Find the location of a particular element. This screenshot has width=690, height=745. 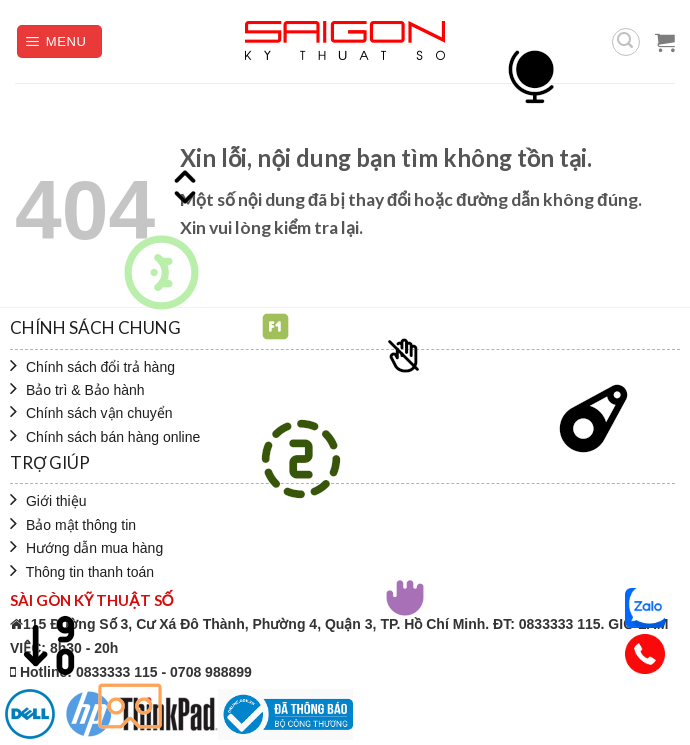

expand or collapse a dropdown menu is located at coordinates (185, 187).